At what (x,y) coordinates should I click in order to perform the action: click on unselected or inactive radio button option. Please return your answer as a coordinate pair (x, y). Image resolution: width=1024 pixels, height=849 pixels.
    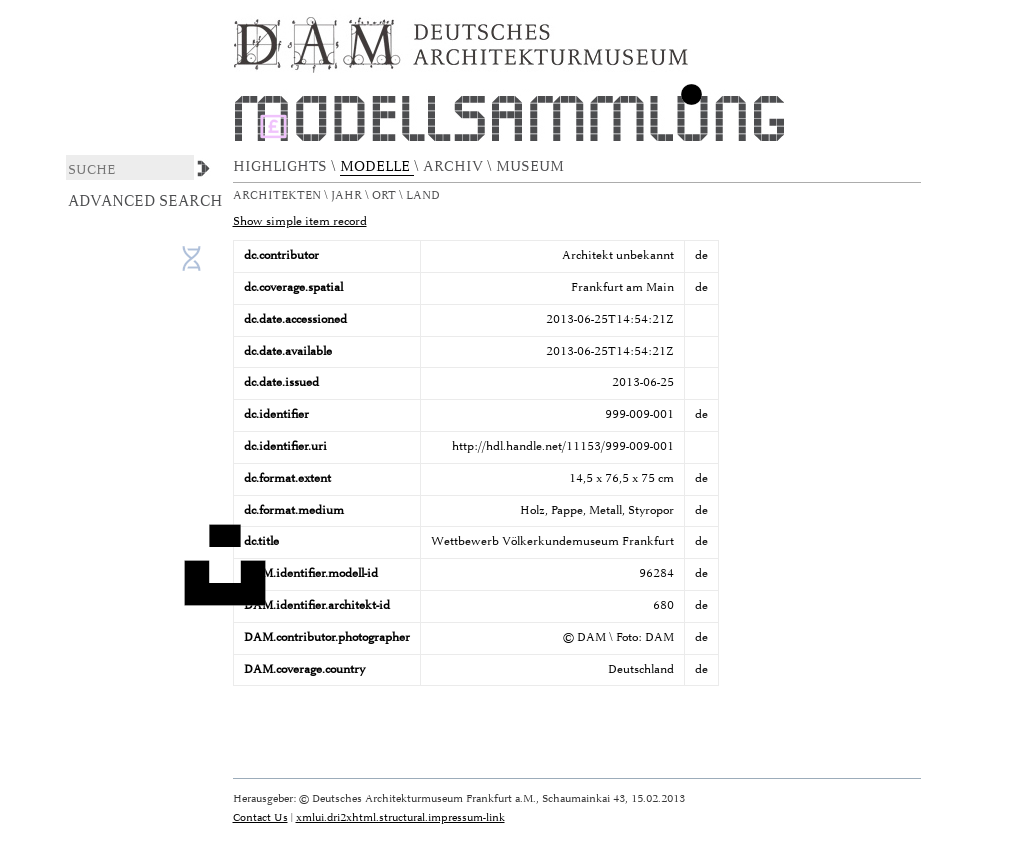
    Looking at the image, I should click on (691, 94).